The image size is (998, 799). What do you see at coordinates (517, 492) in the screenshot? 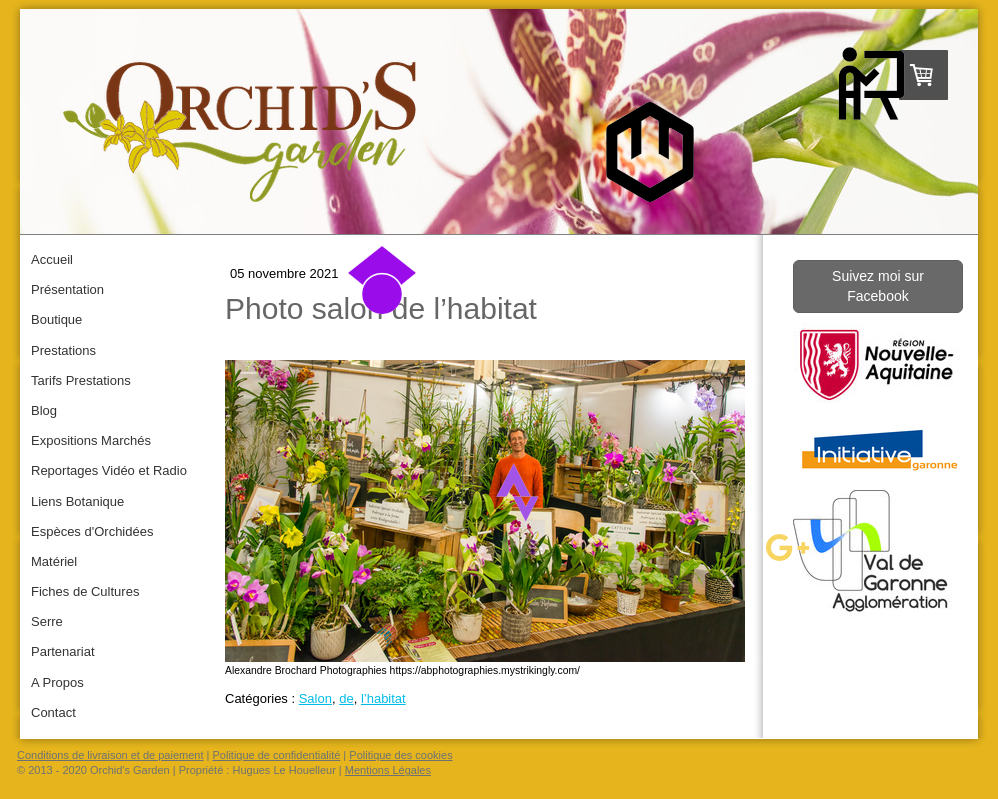
I see `open the Strava app` at bounding box center [517, 492].